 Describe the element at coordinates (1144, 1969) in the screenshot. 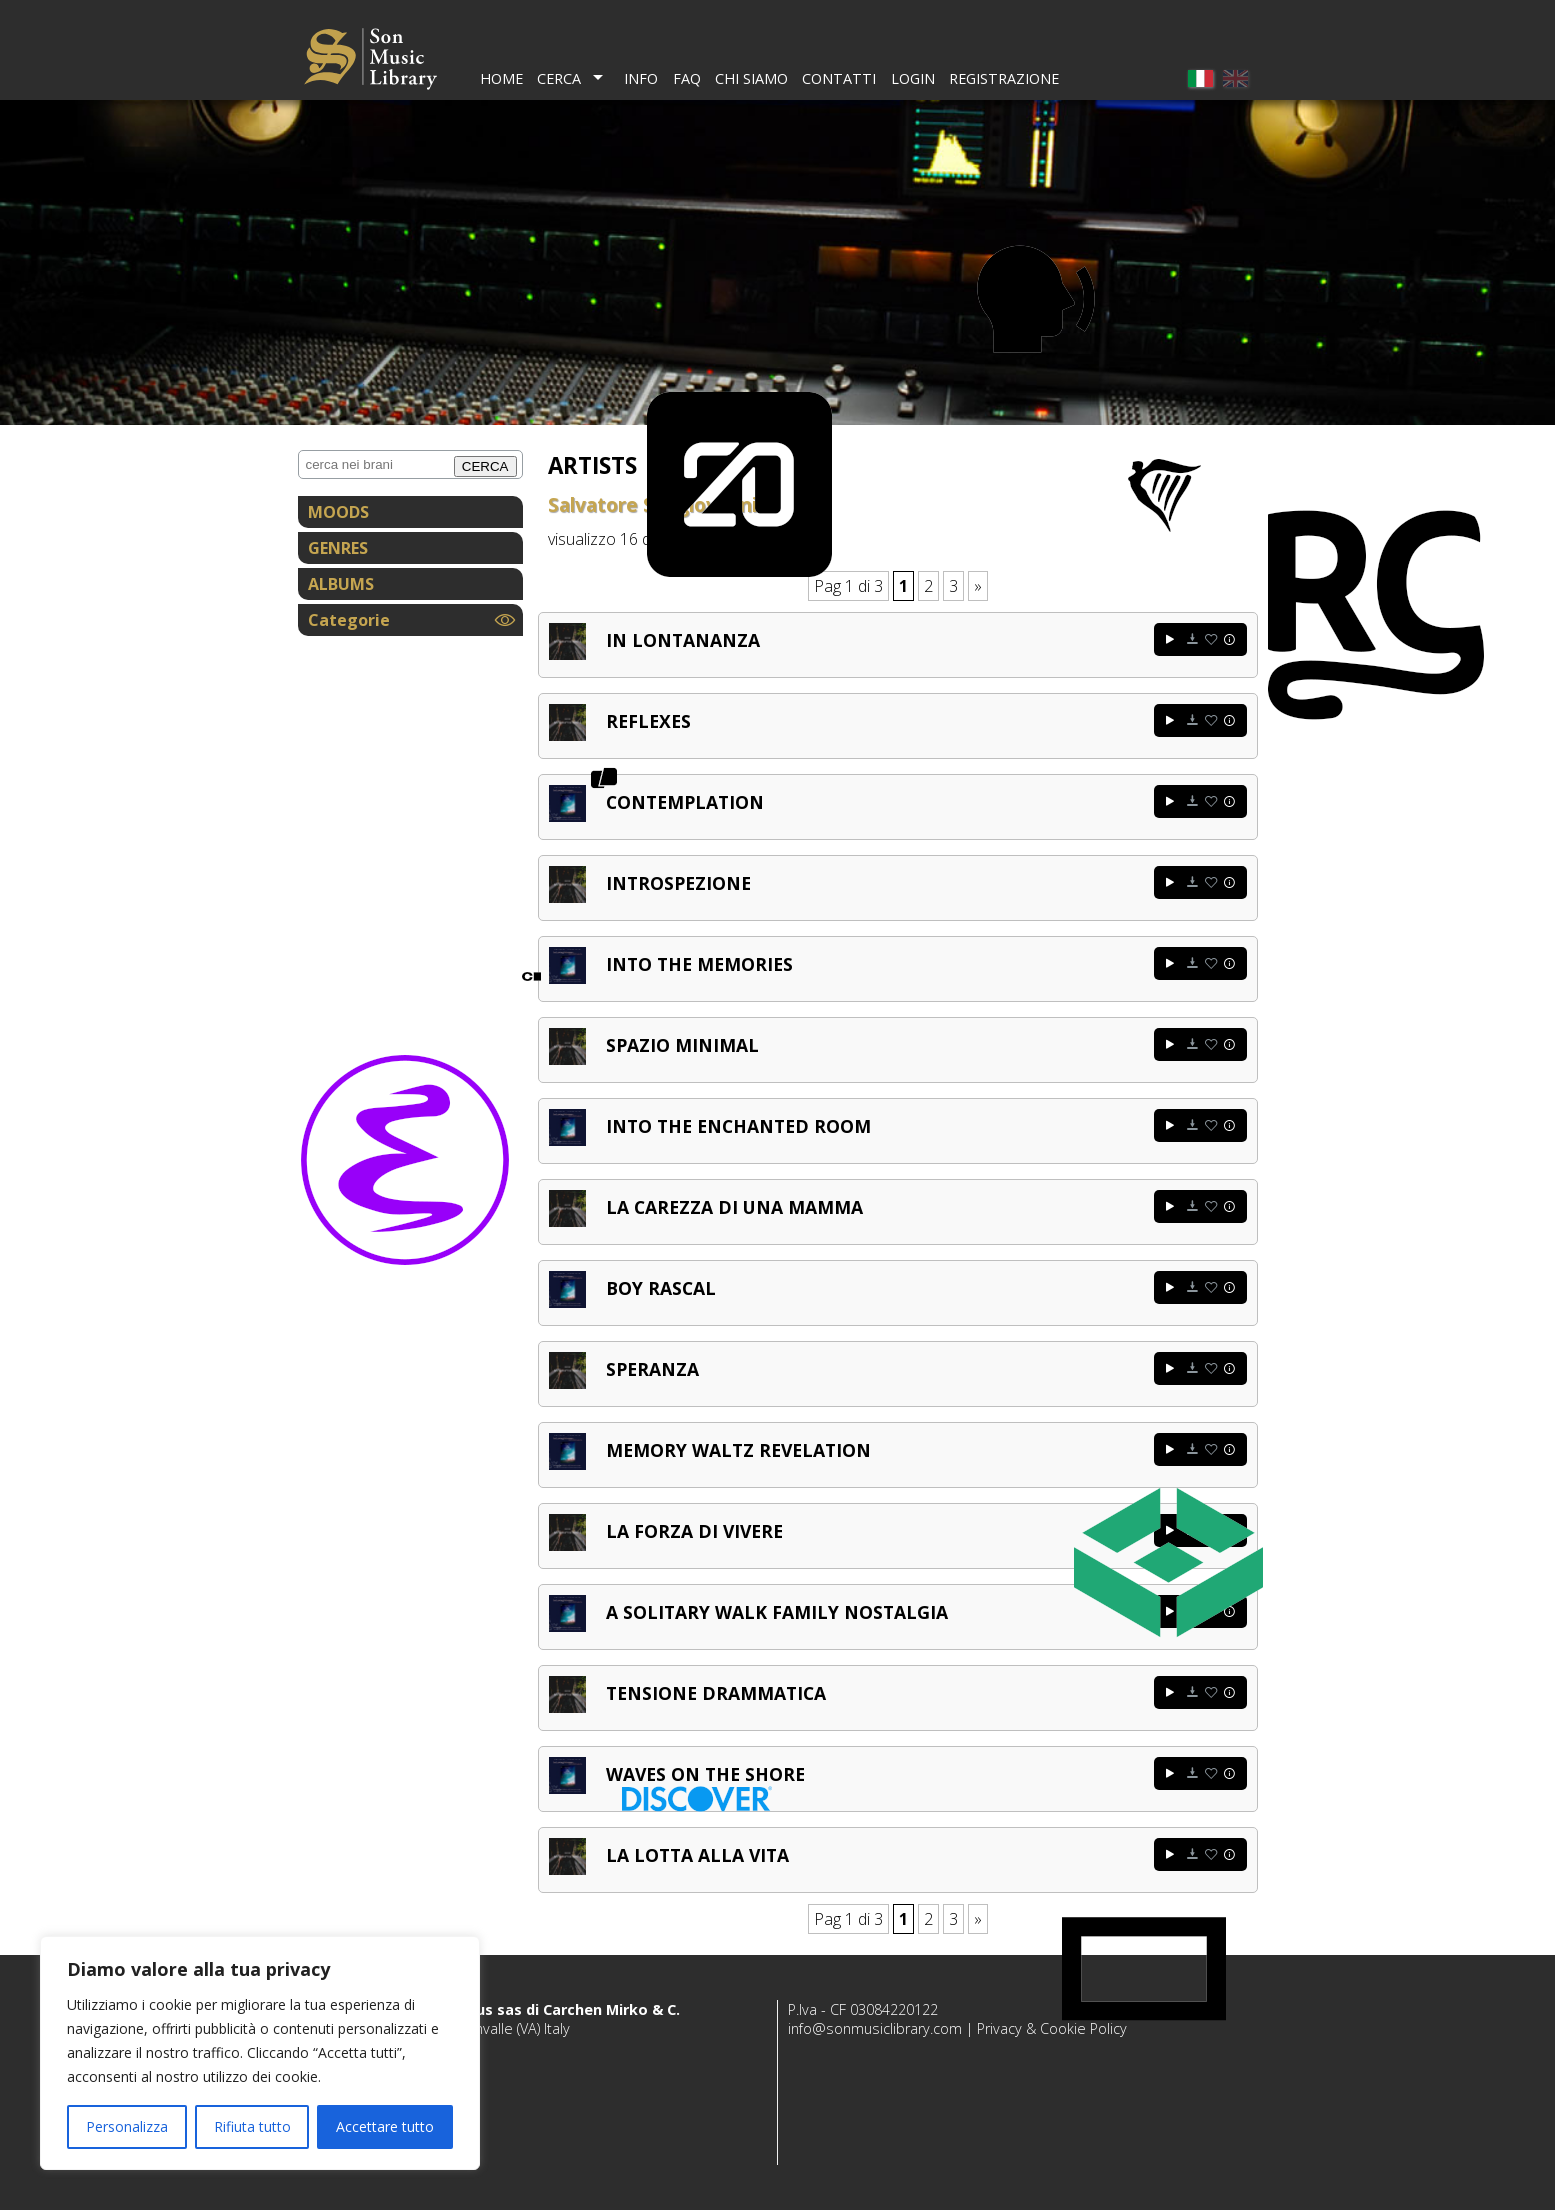

I see `purism brand logo` at that location.